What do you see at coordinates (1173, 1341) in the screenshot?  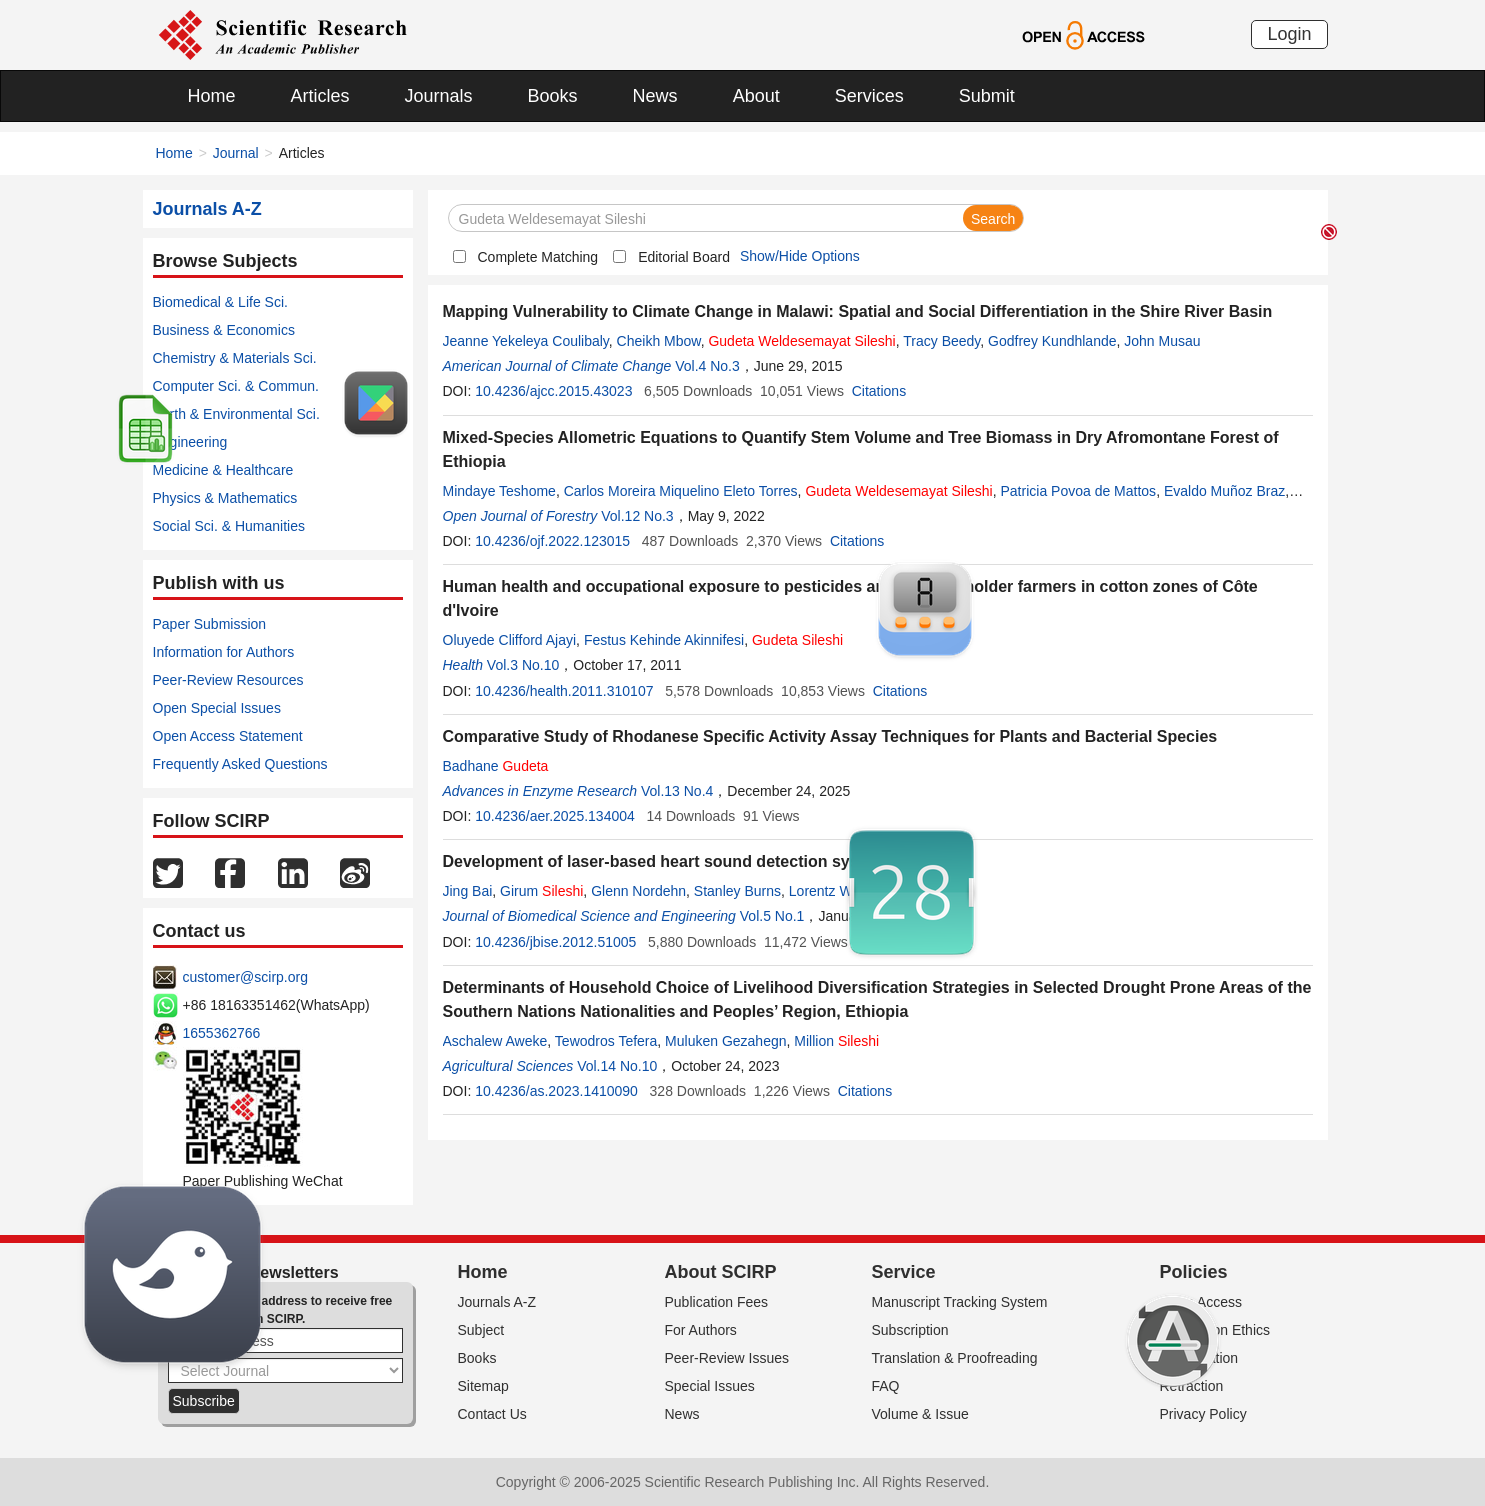 I see `open the software updater application` at bounding box center [1173, 1341].